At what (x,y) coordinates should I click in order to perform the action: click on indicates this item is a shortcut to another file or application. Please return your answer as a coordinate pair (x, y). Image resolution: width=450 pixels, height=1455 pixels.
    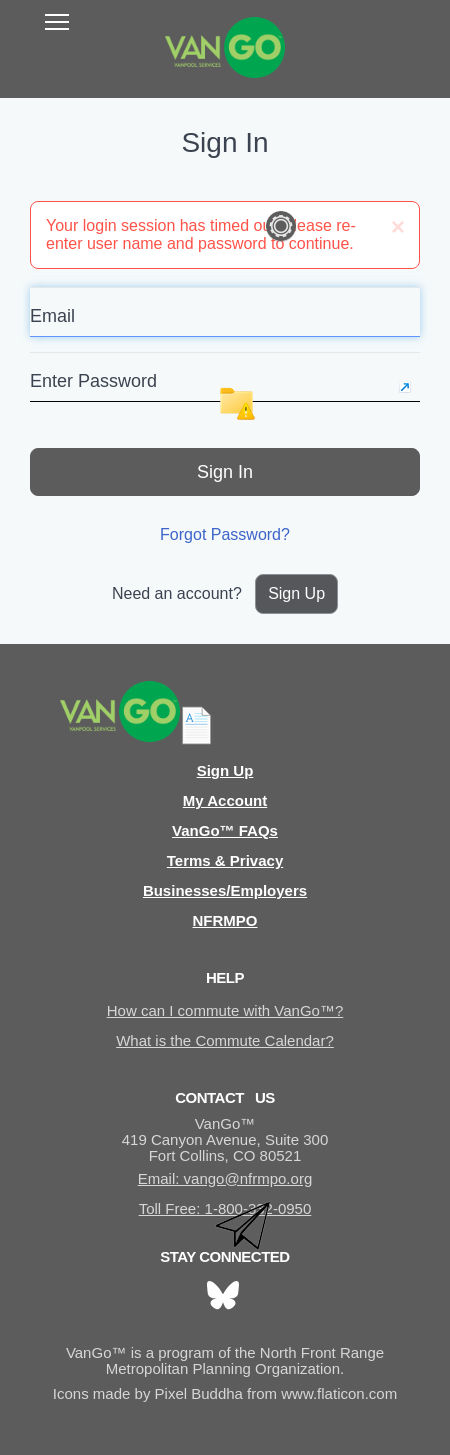
    Looking at the image, I should click on (414, 378).